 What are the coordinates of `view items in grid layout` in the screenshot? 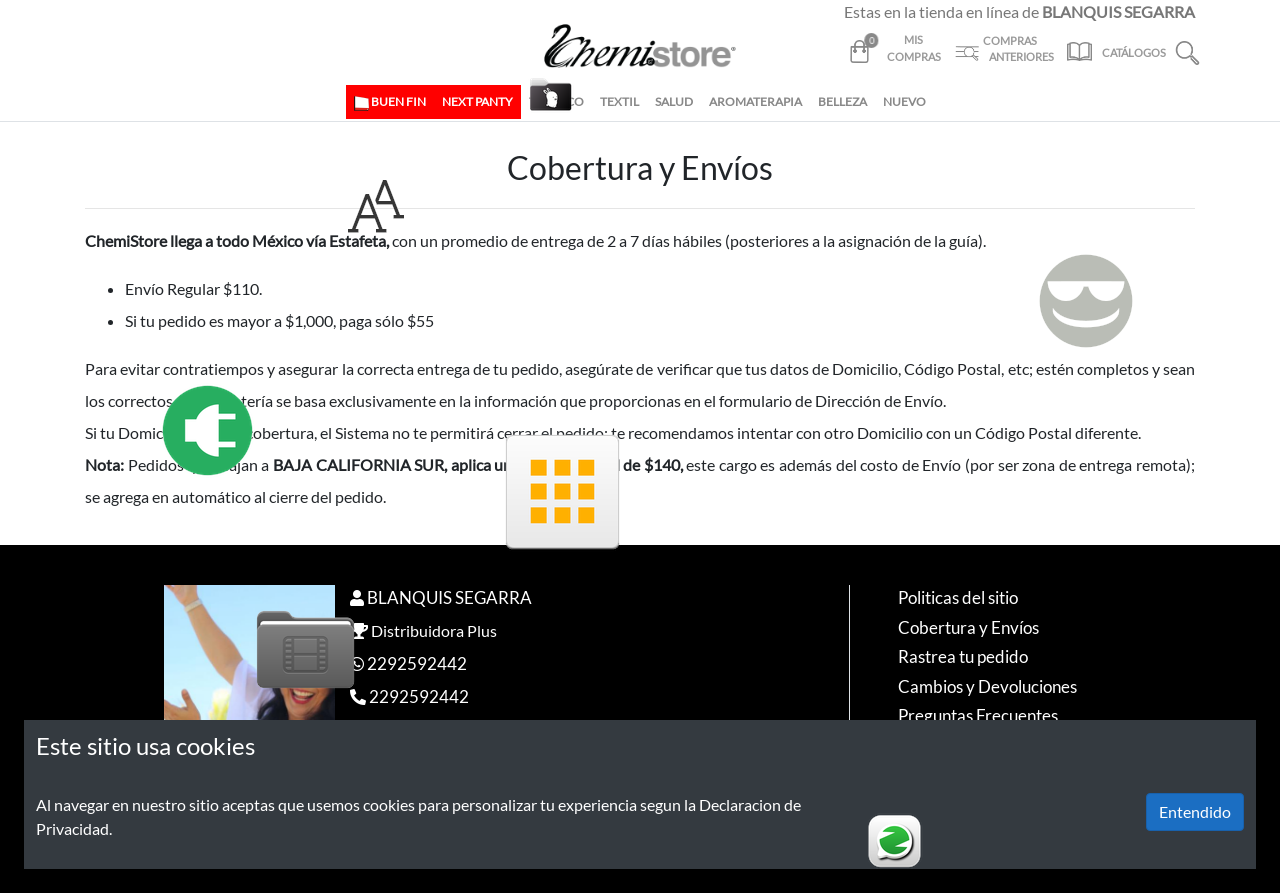 It's located at (562, 491).